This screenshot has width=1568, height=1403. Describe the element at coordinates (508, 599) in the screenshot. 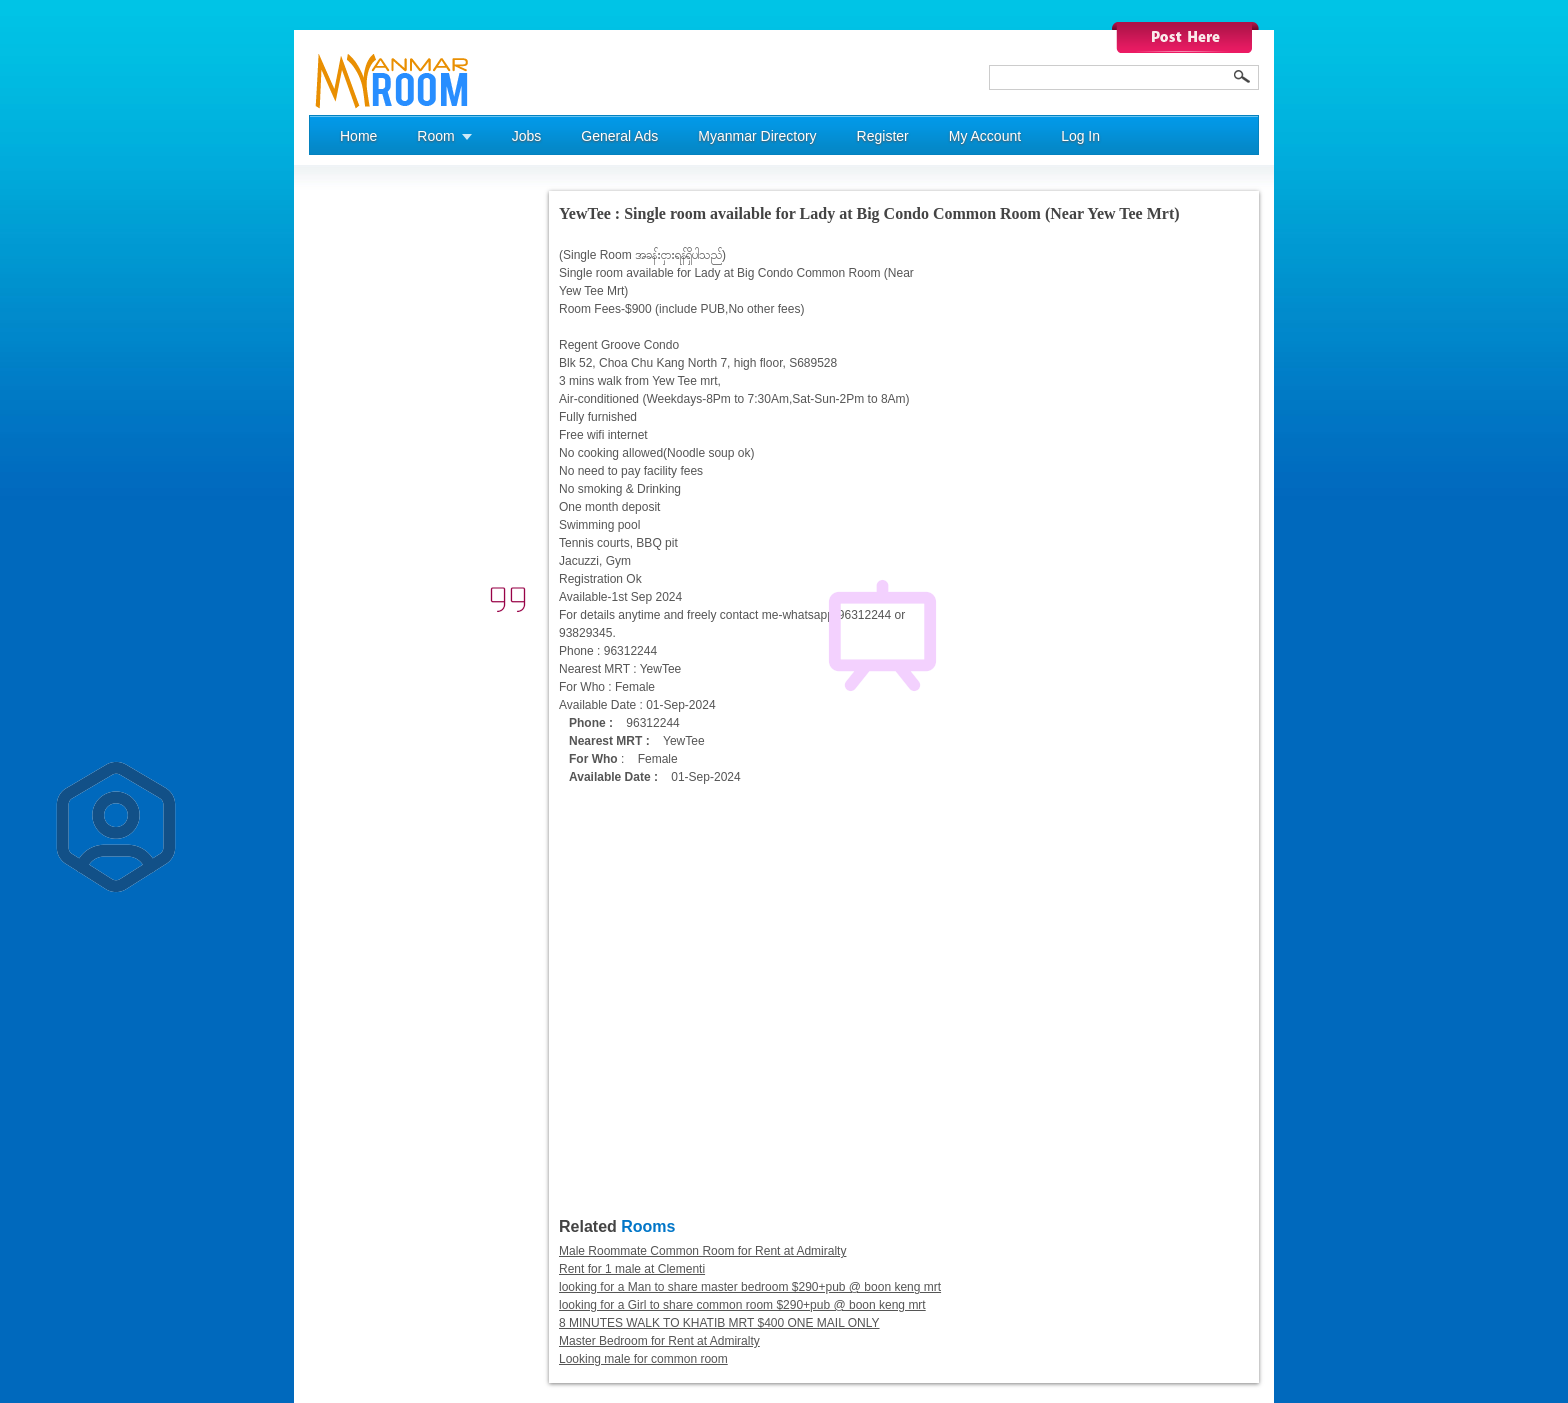

I see `view testimonials or quotes` at that location.